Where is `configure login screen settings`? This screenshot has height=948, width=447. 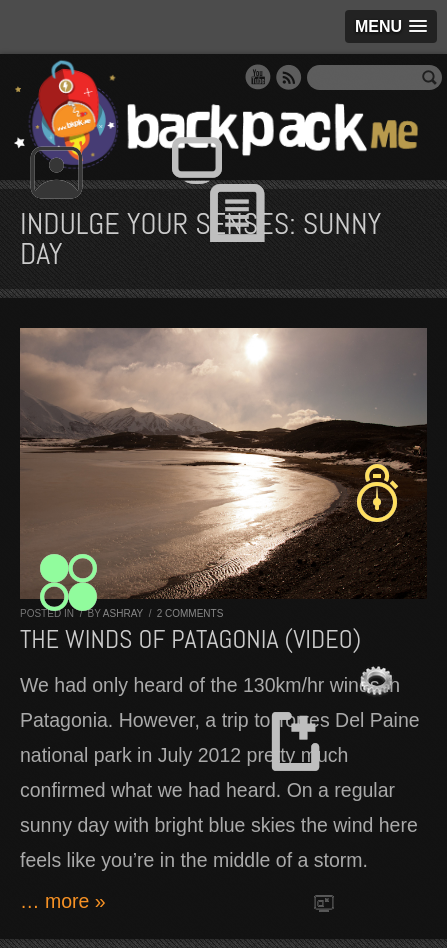 configure login screen settings is located at coordinates (56, 172).